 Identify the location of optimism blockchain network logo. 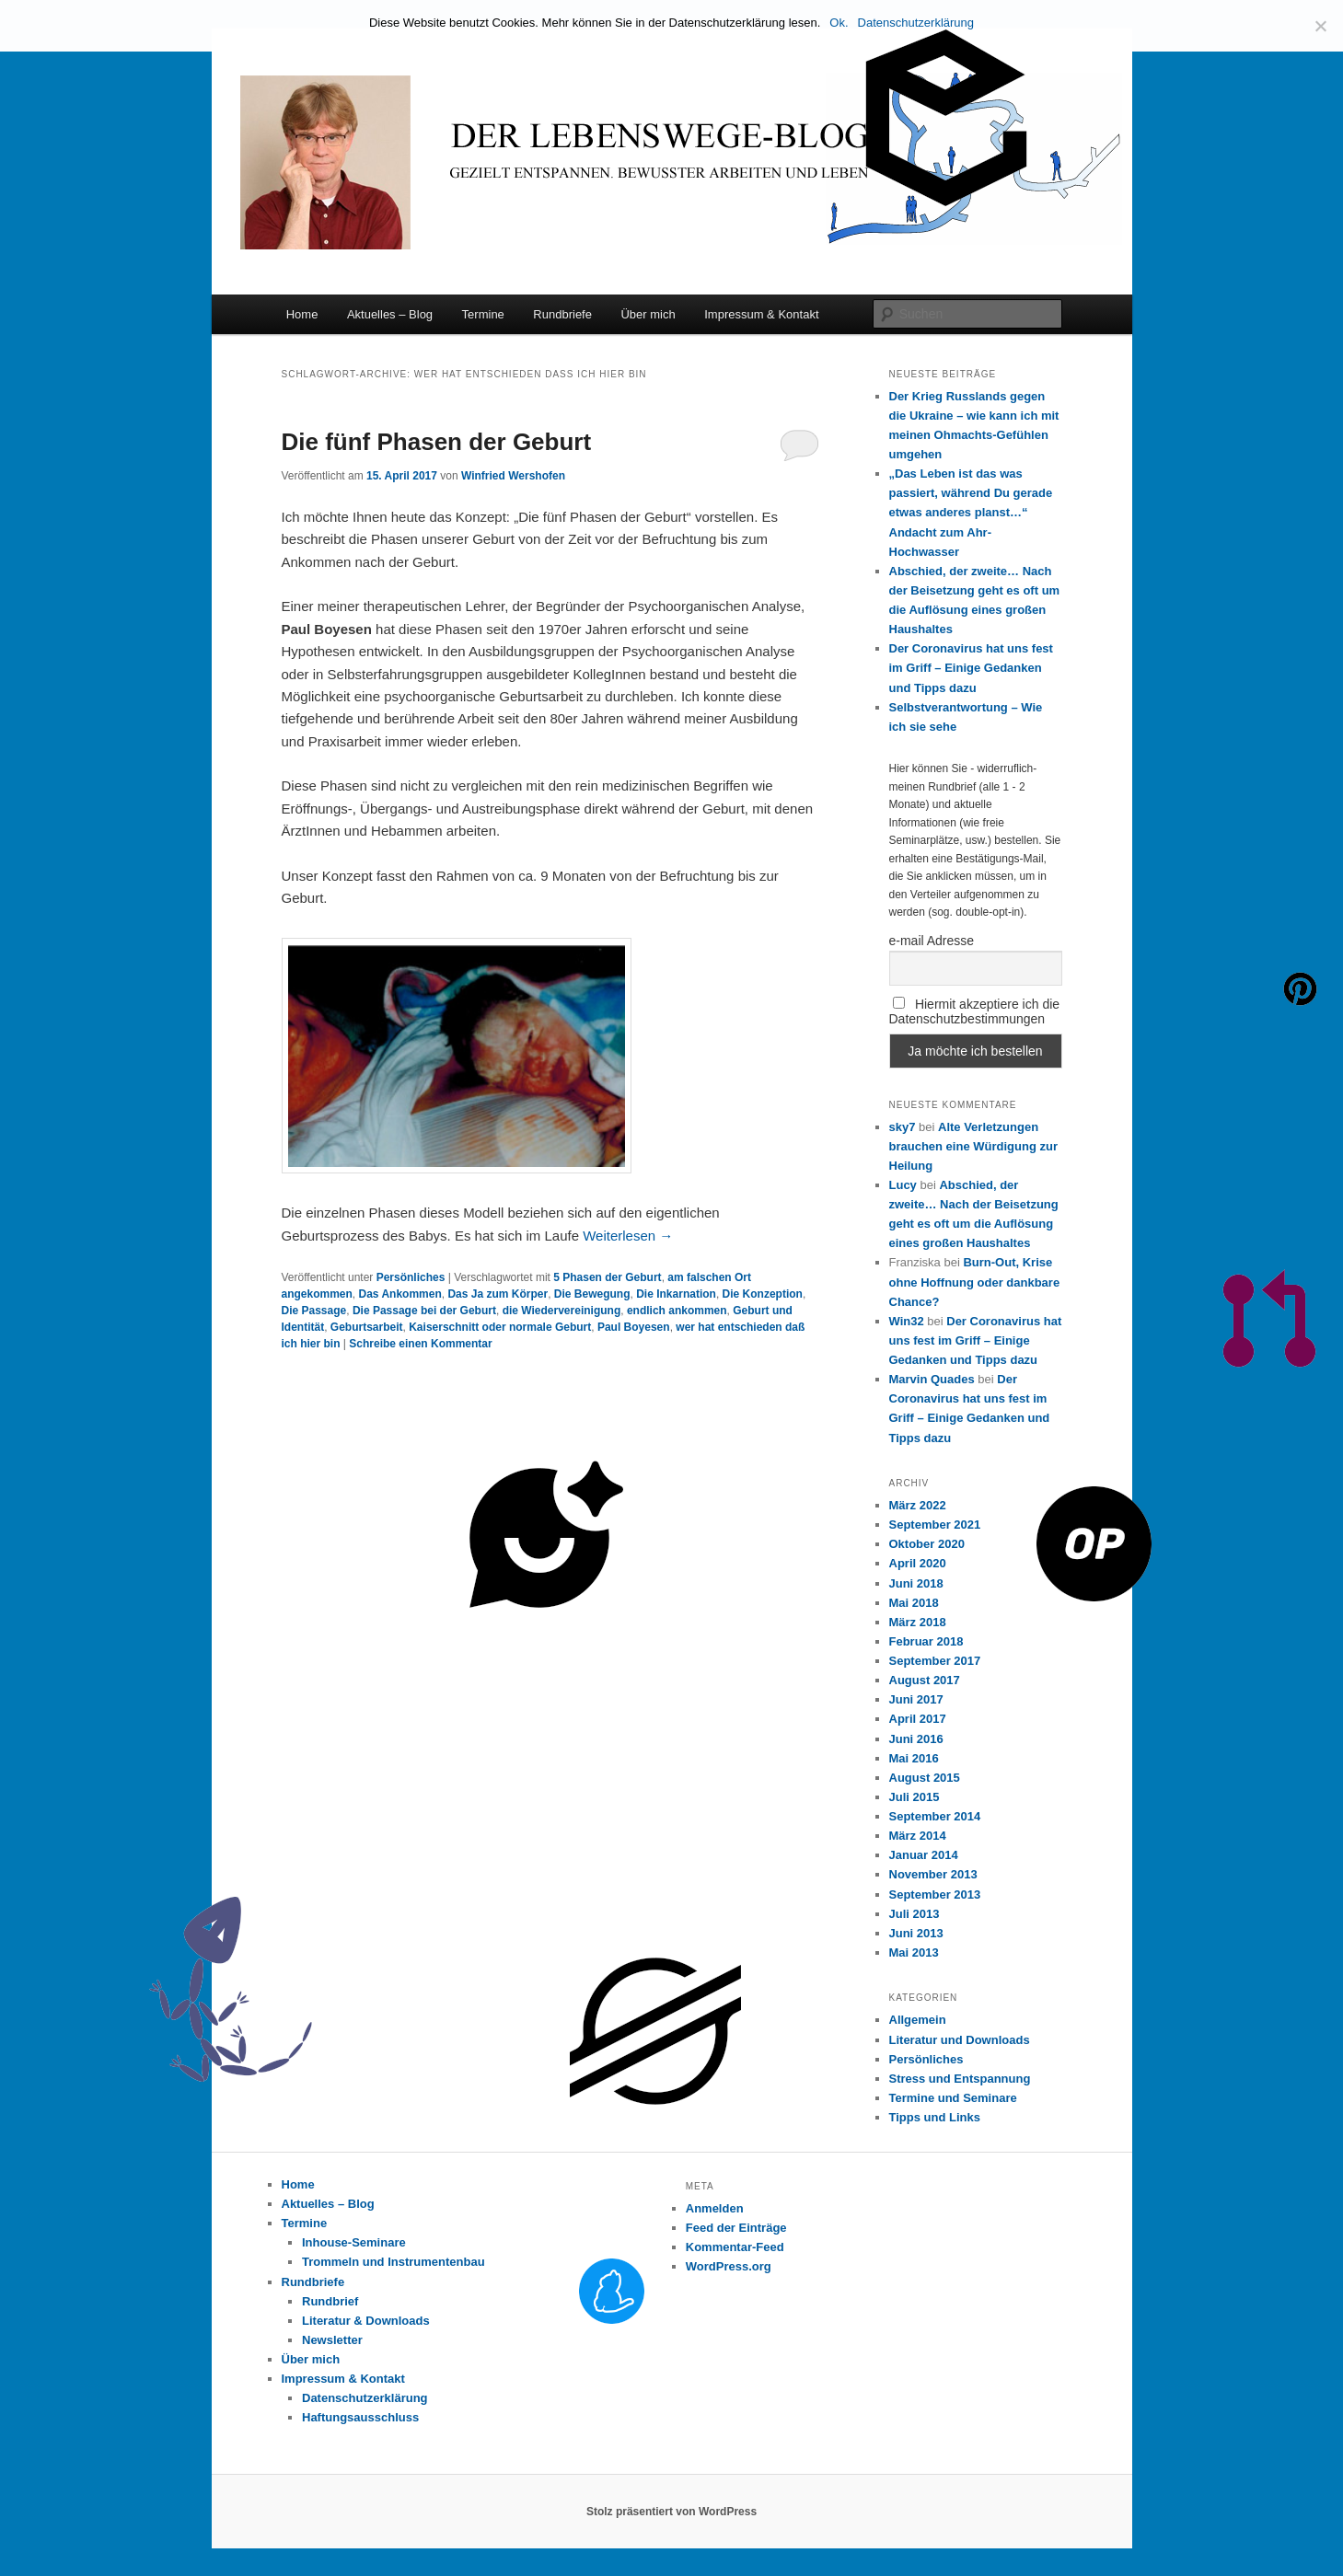
(1094, 1543).